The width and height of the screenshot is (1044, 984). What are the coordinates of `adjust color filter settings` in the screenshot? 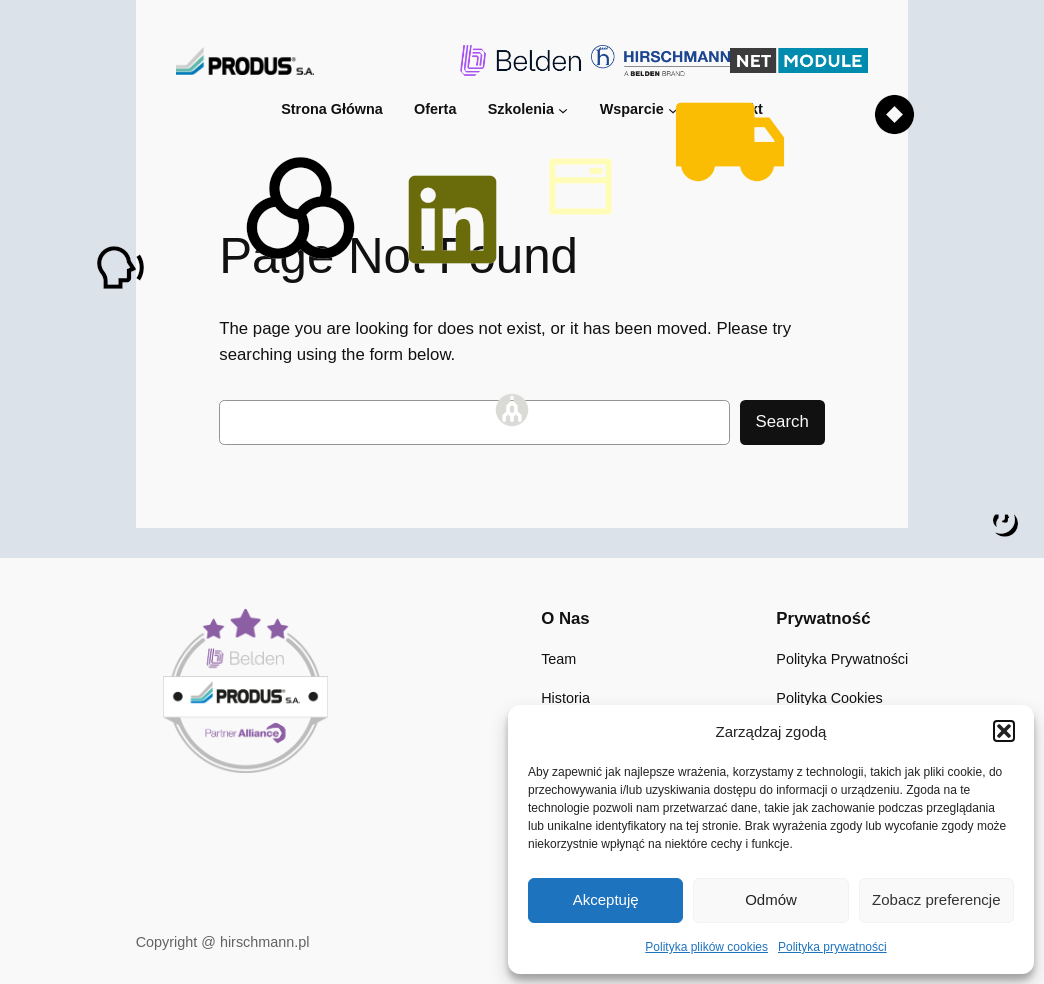 It's located at (300, 214).